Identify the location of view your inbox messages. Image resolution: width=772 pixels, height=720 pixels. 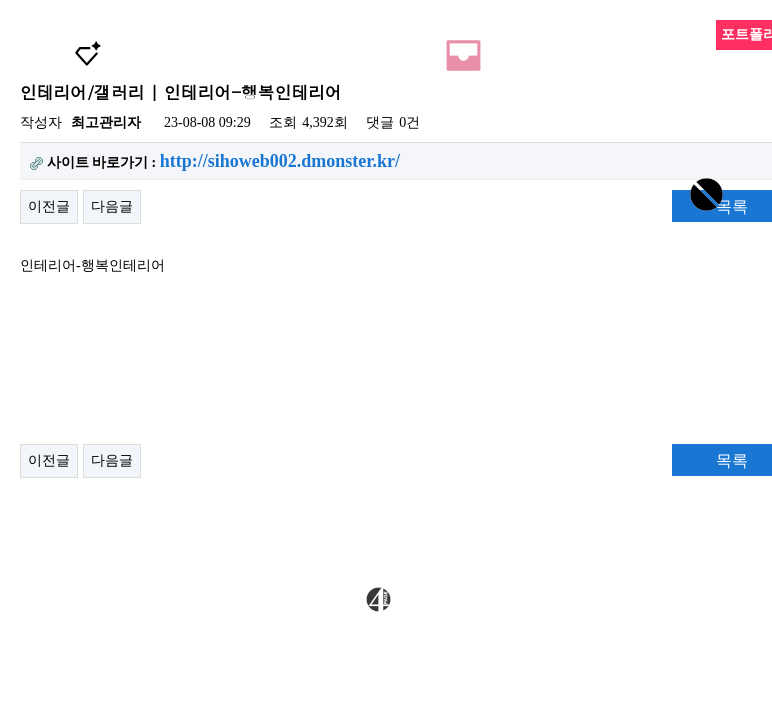
(463, 55).